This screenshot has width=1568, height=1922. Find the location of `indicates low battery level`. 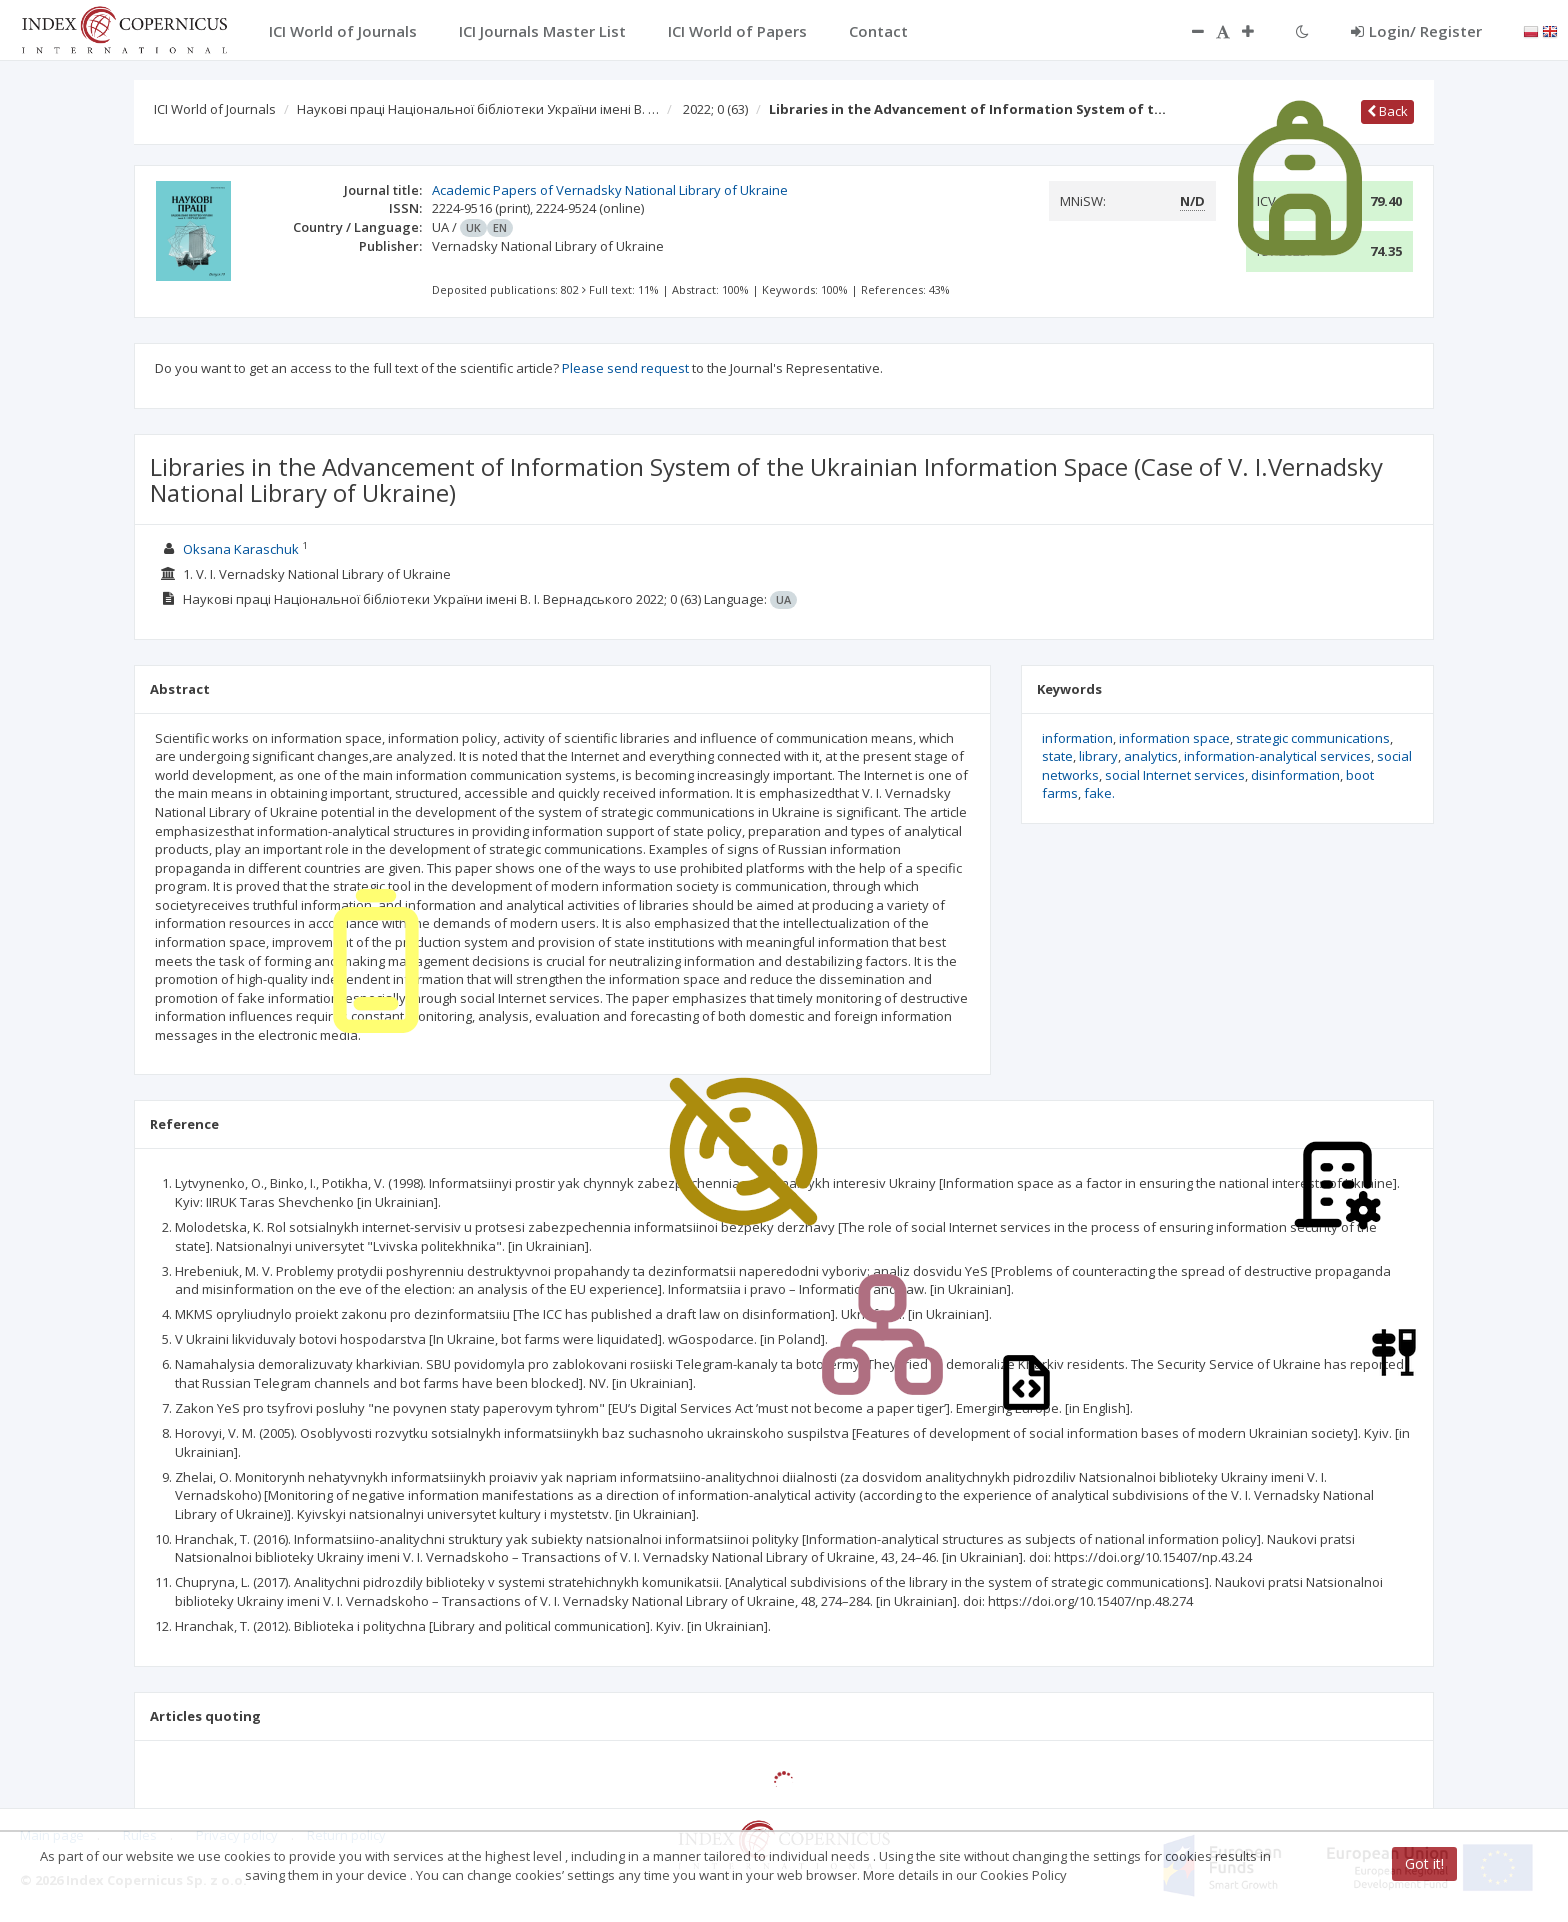

indicates low battery level is located at coordinates (376, 961).